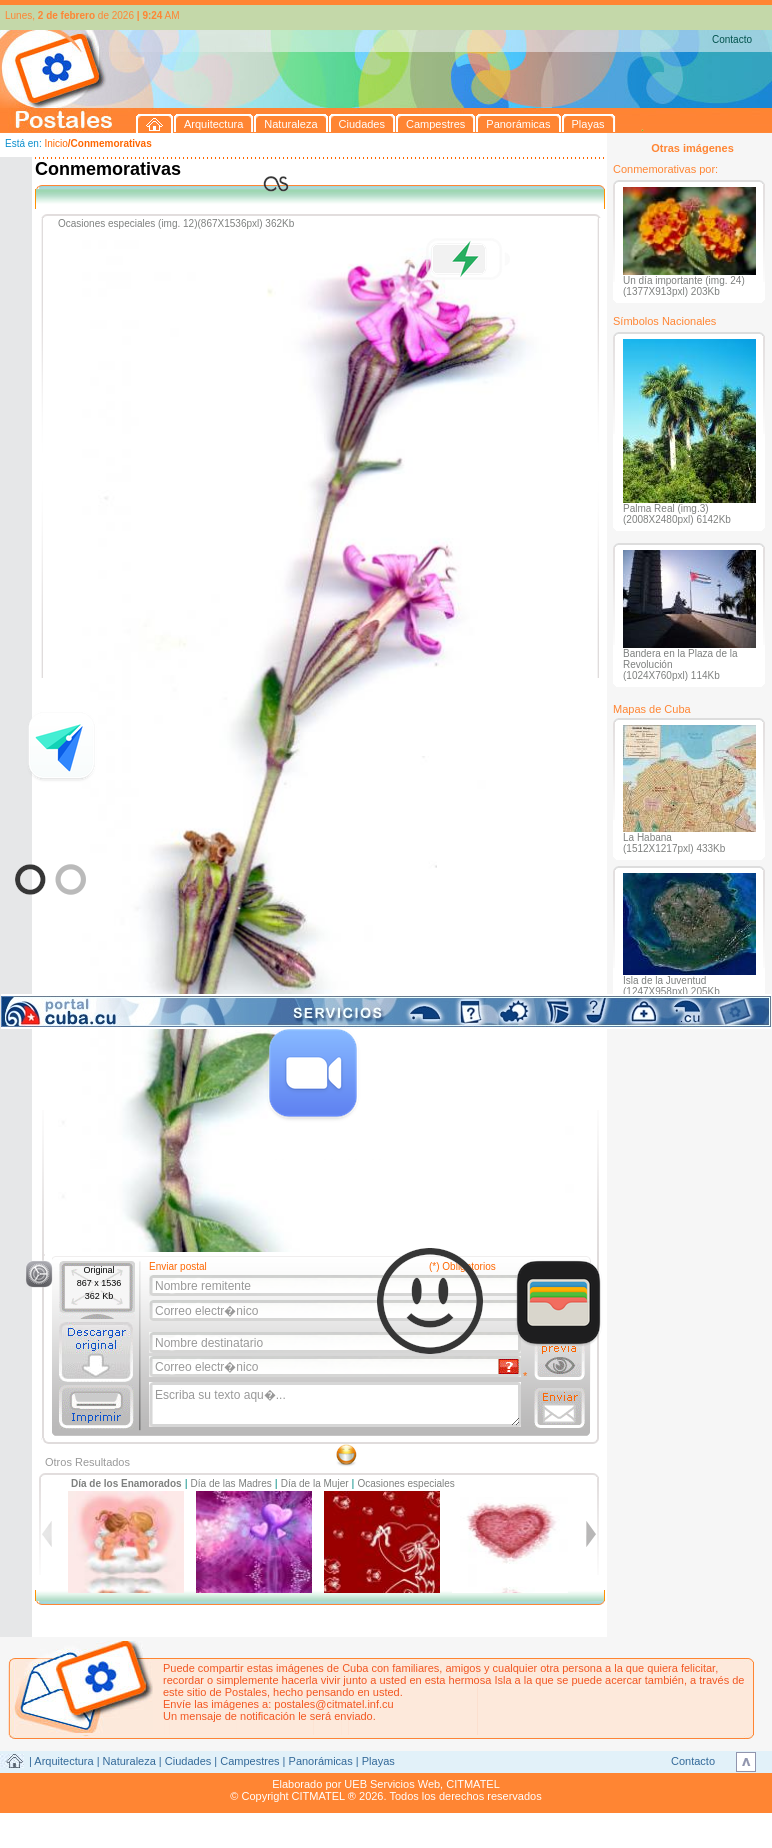 Image resolution: width=772 pixels, height=1848 pixels. I want to click on indicates battery is charging at 80% capacity, so click(468, 259).